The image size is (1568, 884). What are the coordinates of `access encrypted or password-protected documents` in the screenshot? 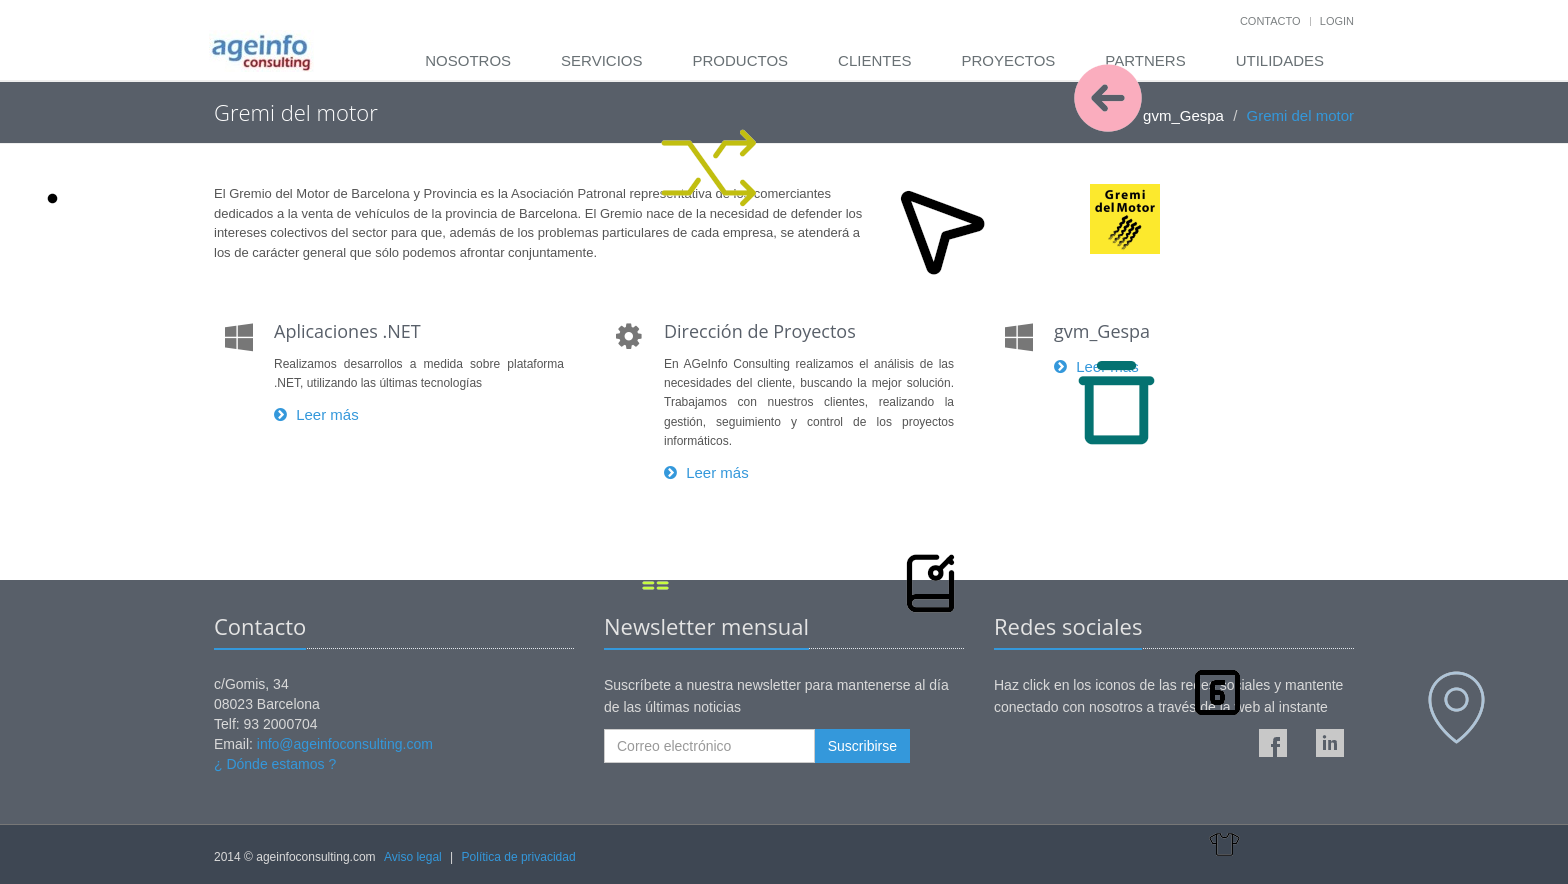 It's located at (930, 583).